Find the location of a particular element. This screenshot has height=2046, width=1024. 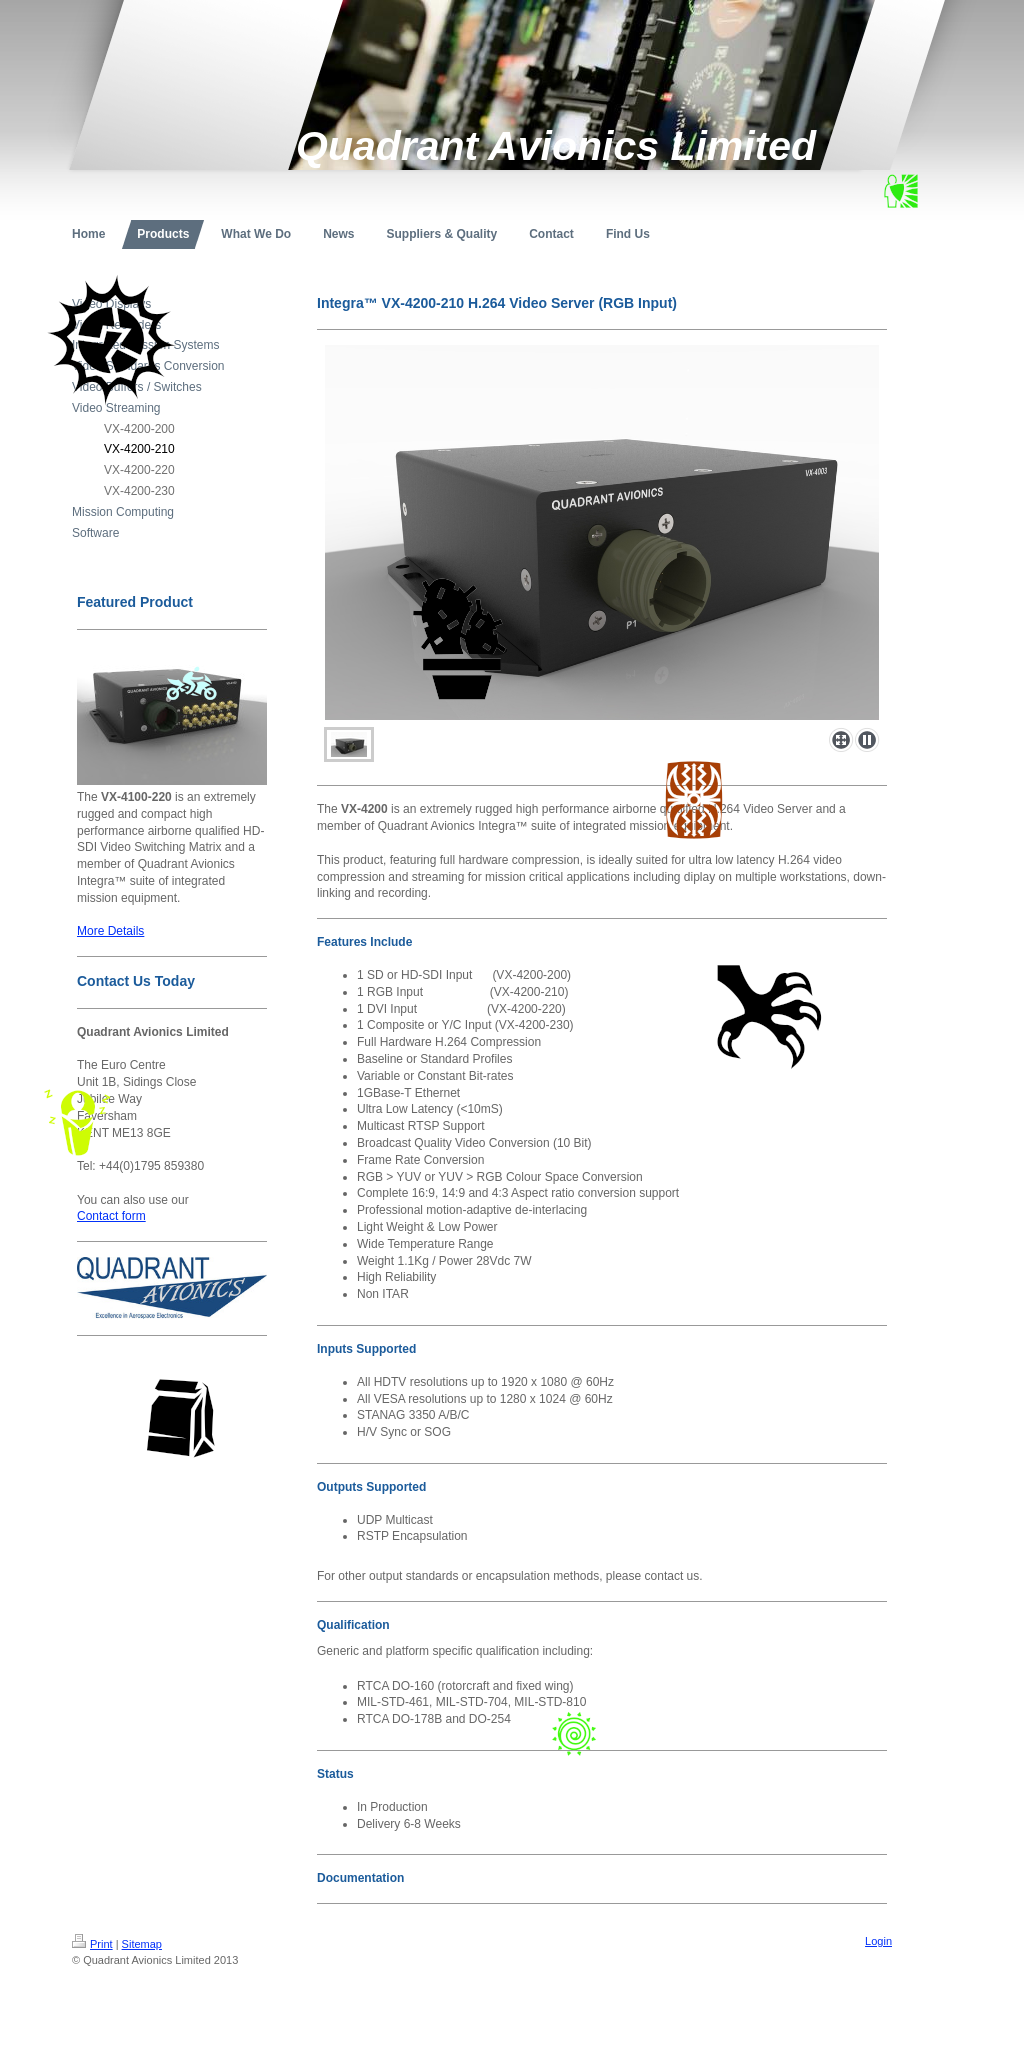

select motorcycle or racing bike vehicle is located at coordinates (190, 681).